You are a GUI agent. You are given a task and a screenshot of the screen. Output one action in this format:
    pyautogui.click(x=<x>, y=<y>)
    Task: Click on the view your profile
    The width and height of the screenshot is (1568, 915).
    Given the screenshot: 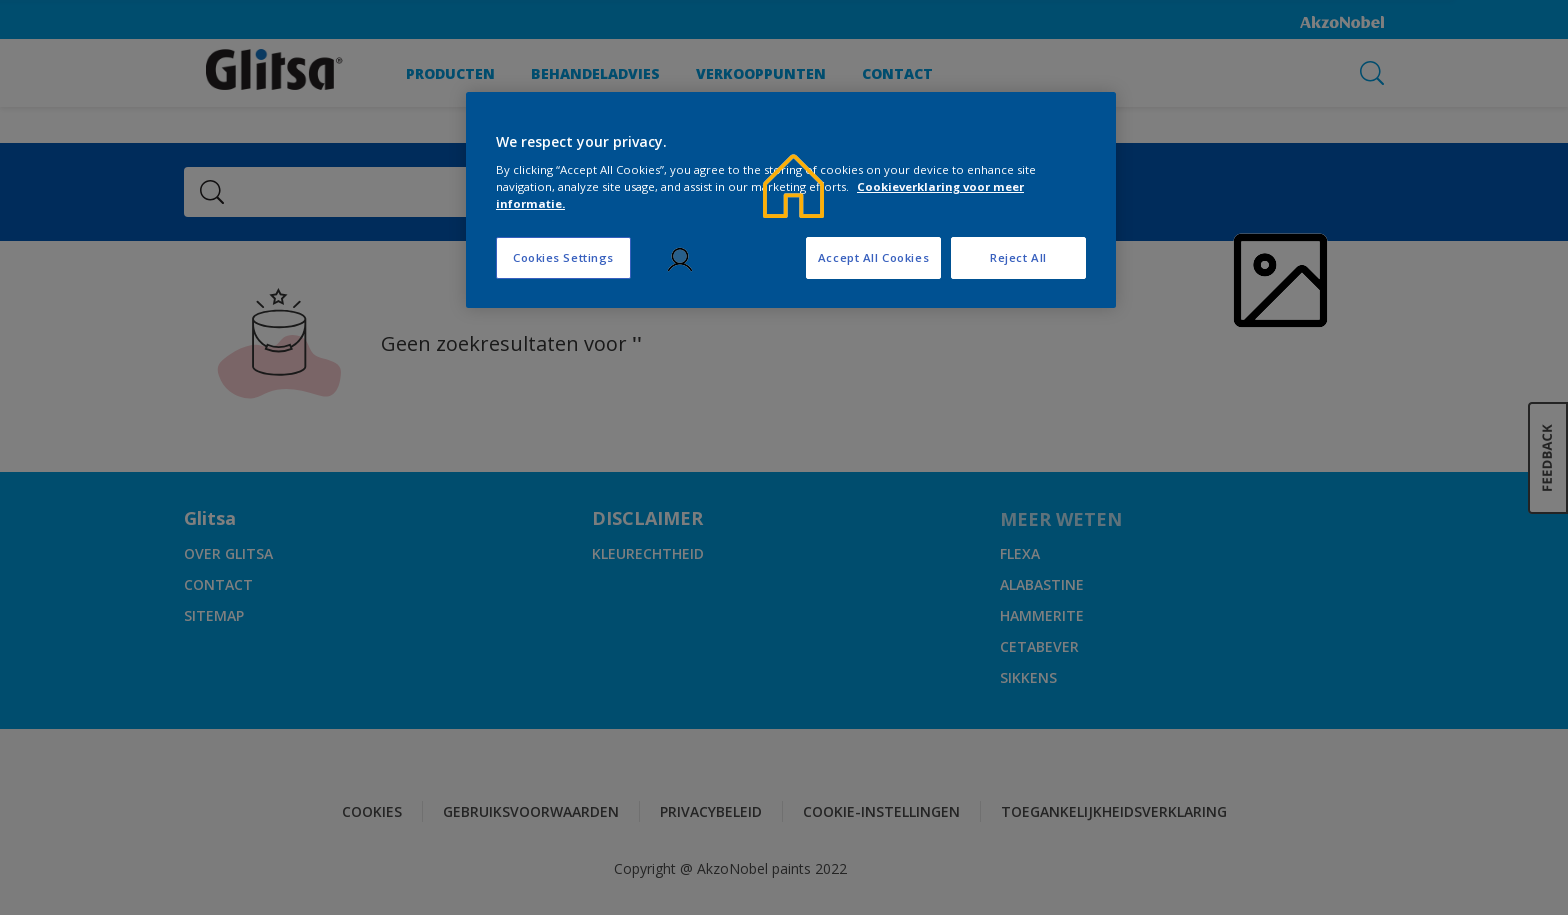 What is the action you would take?
    pyautogui.click(x=680, y=260)
    